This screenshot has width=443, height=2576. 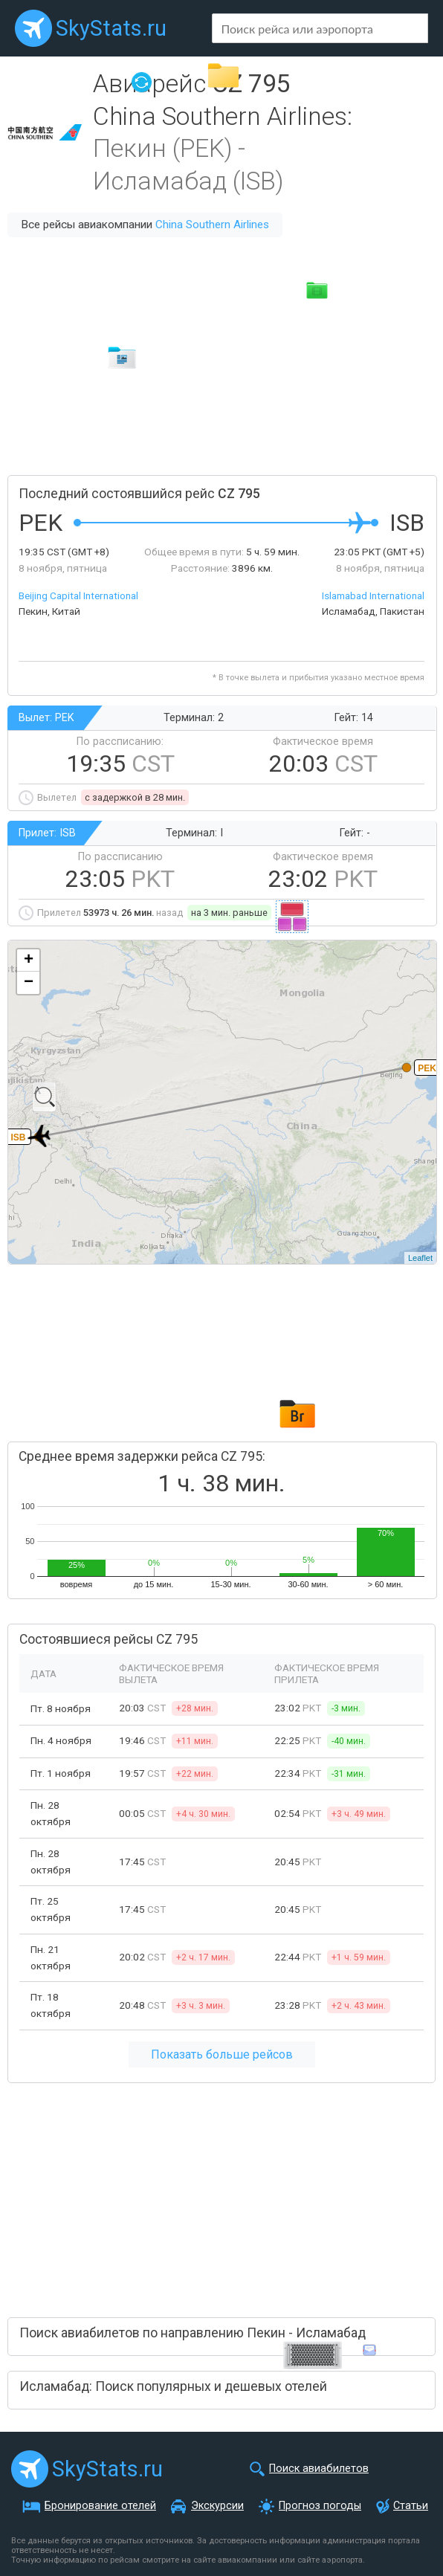 What do you see at coordinates (312, 2354) in the screenshot?
I see `indicates a mac pro rackmount server in system preferences` at bounding box center [312, 2354].